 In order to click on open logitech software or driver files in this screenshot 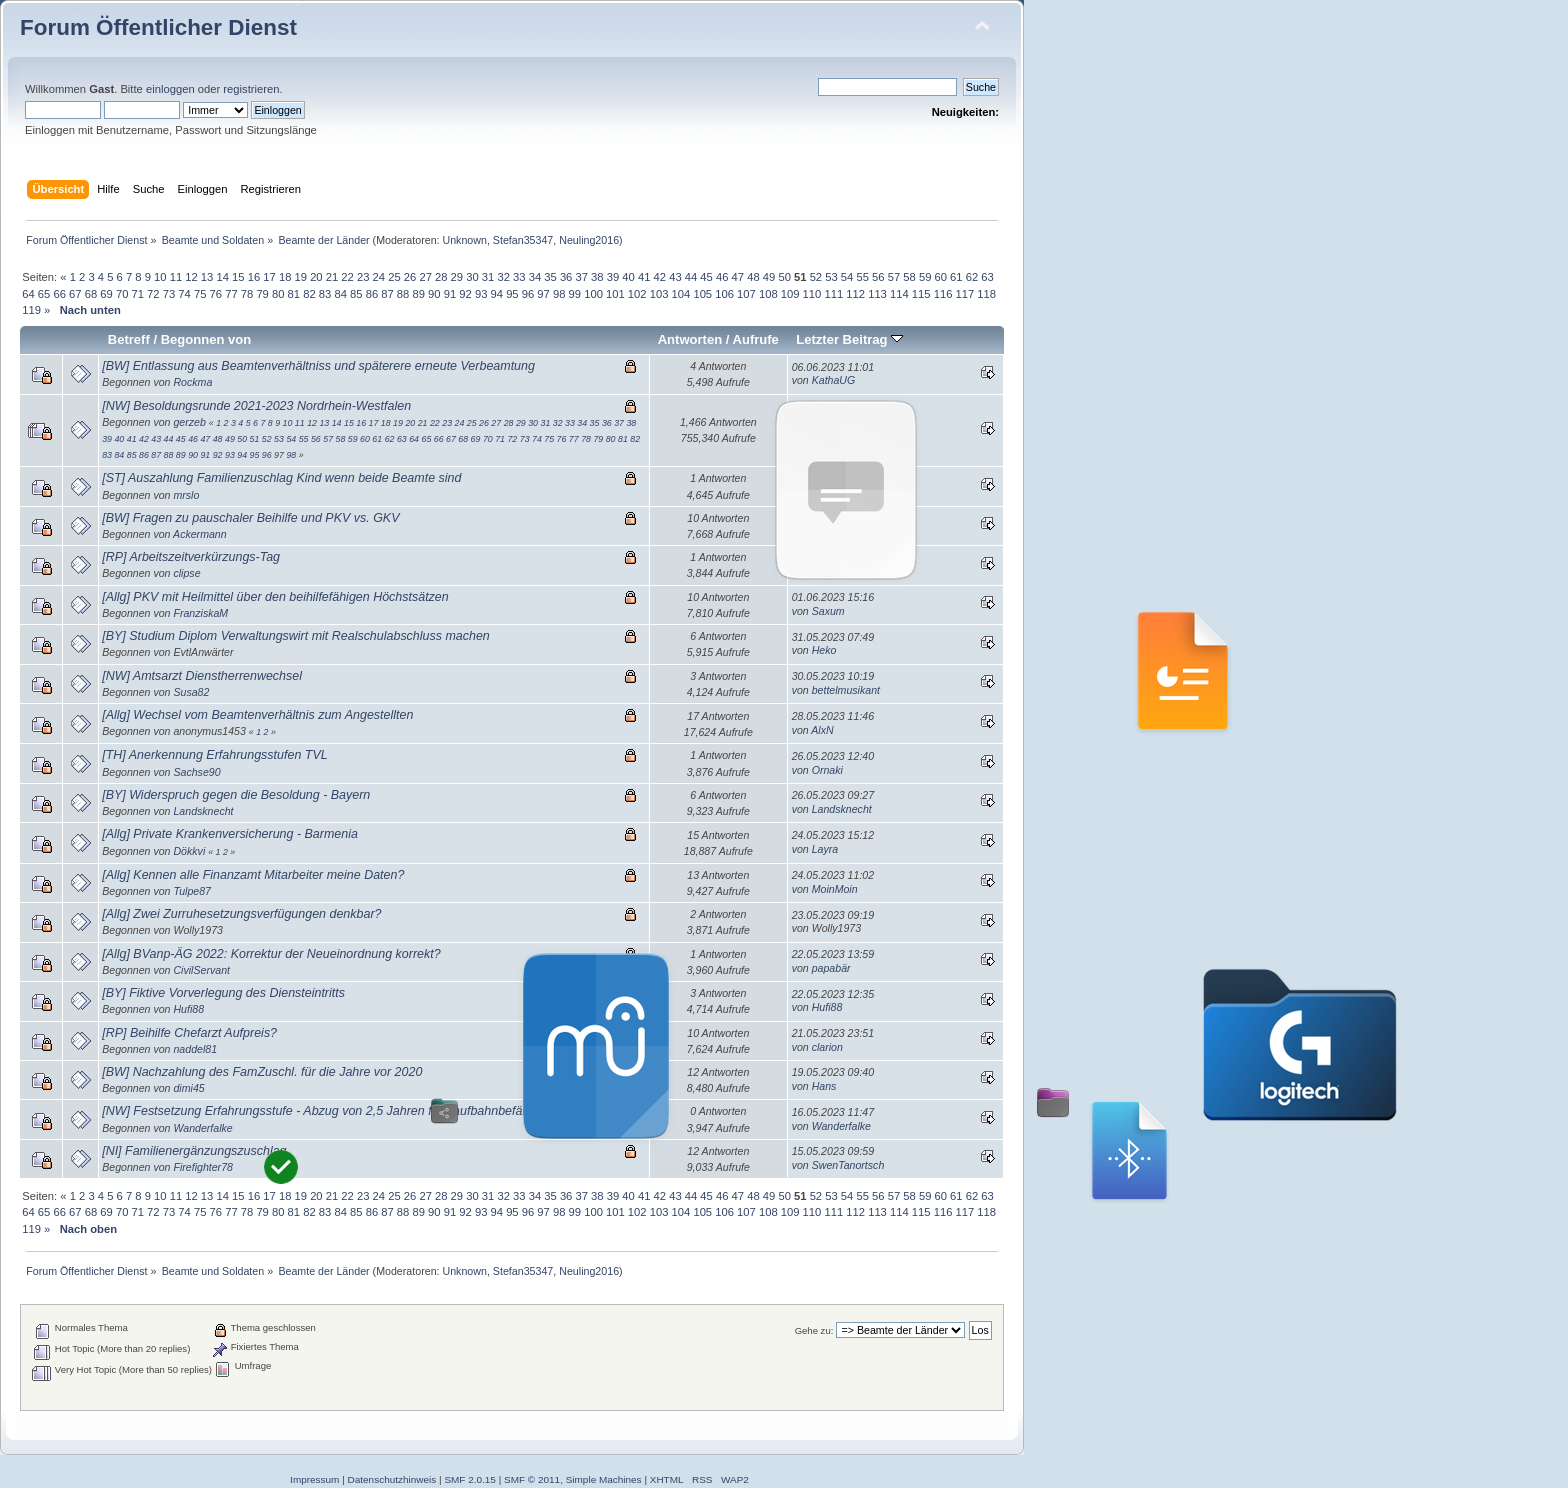, I will do `click(1299, 1050)`.